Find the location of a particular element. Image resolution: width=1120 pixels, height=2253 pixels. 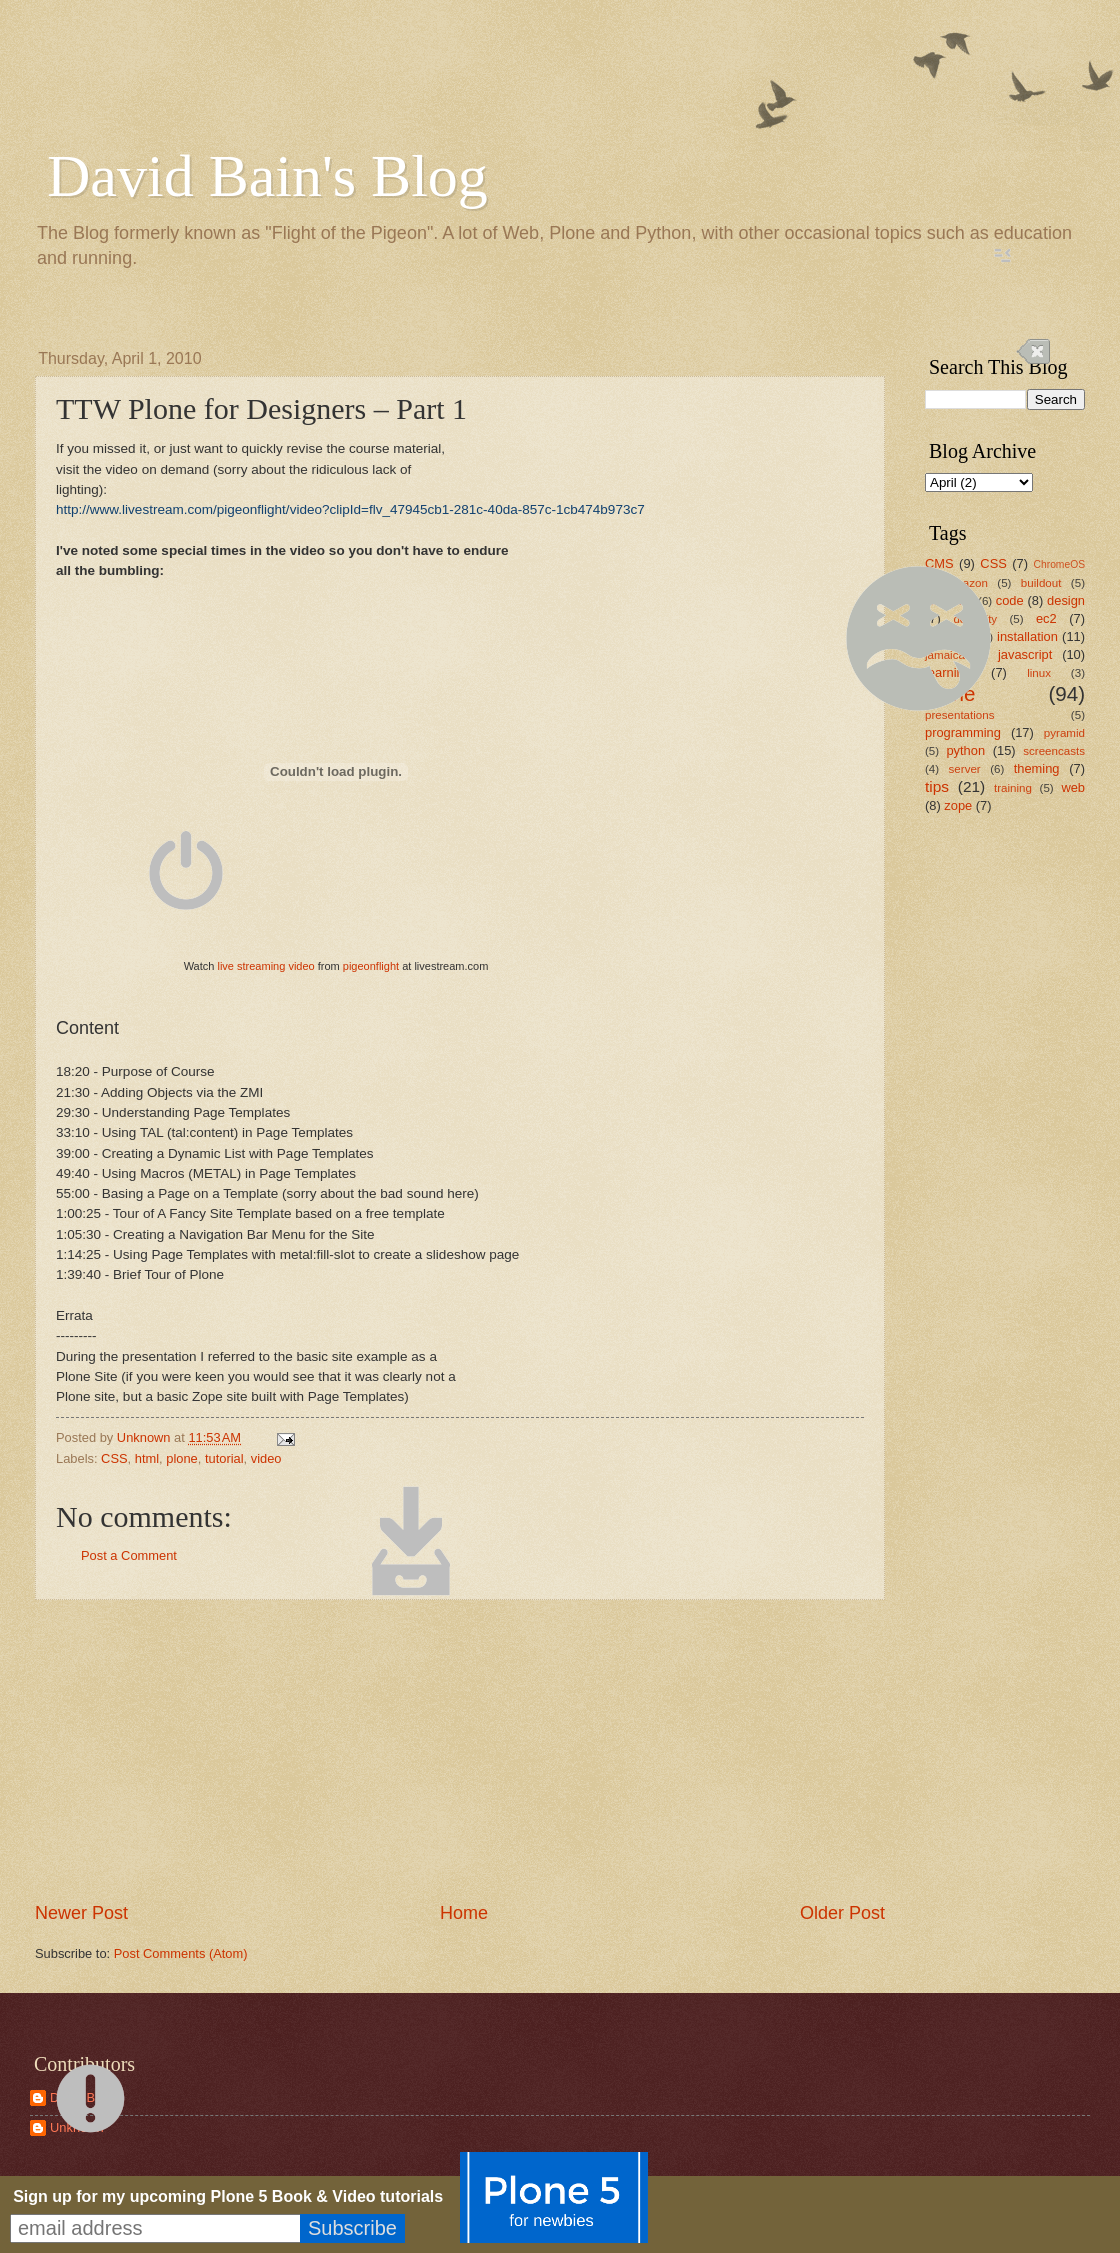

clear or delete entered text is located at coordinates (1032, 351).